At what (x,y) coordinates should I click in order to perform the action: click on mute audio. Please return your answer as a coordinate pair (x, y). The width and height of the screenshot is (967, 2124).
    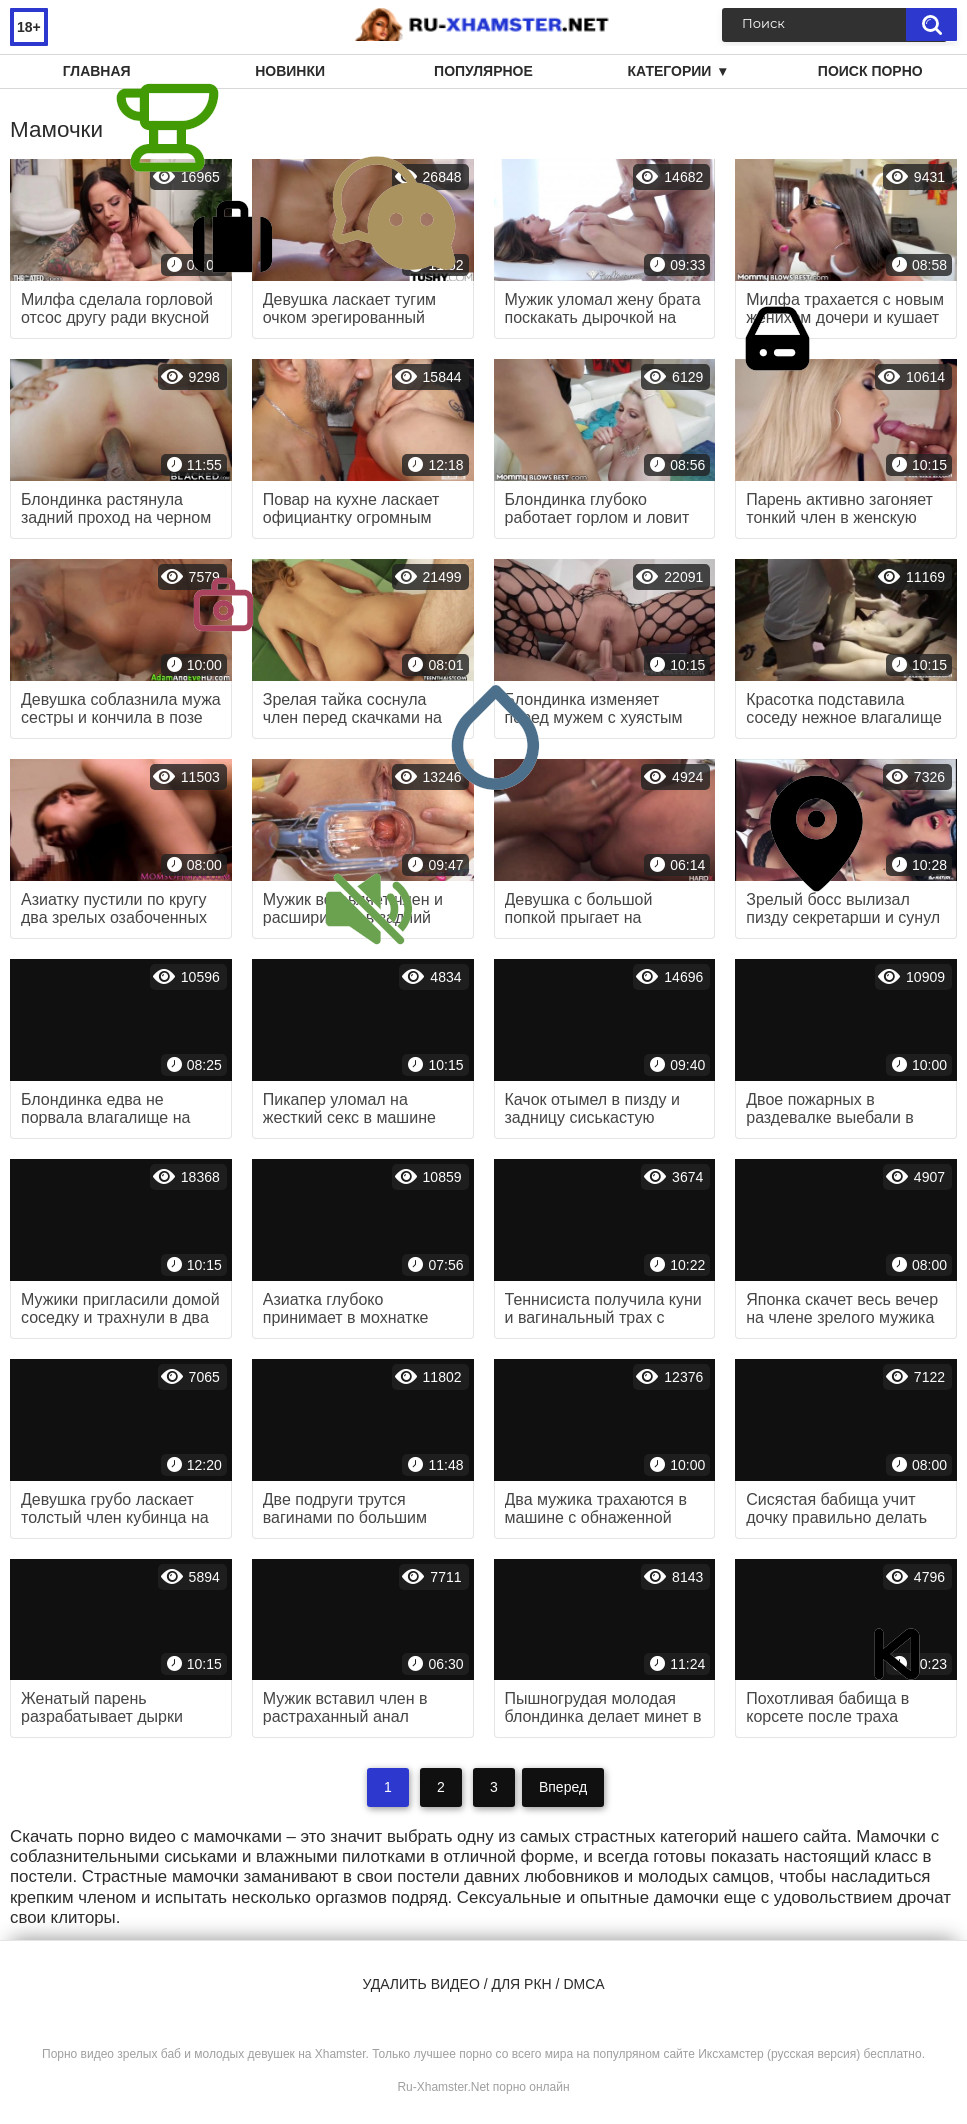
    Looking at the image, I should click on (369, 909).